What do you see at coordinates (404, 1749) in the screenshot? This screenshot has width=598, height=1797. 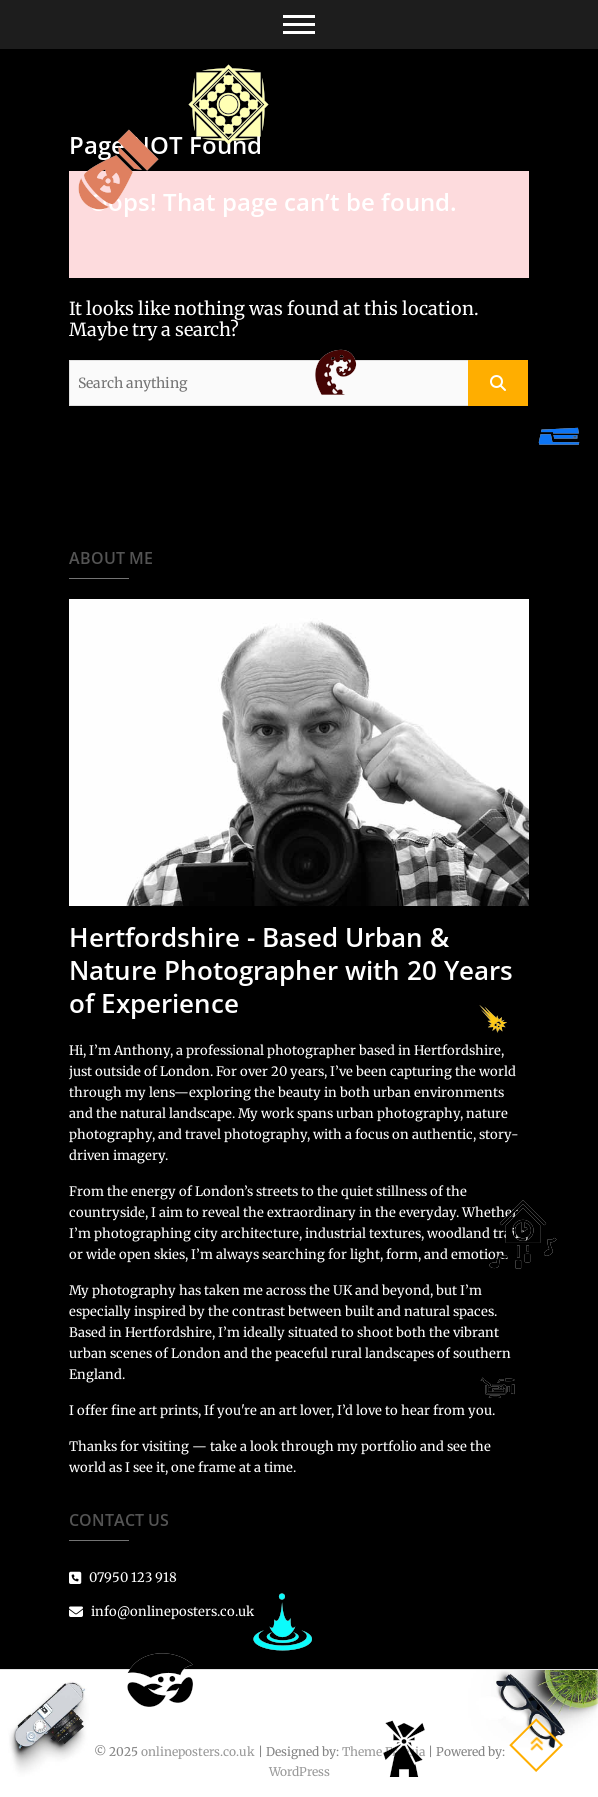 I see `indicates wind energy or renewable power source` at bounding box center [404, 1749].